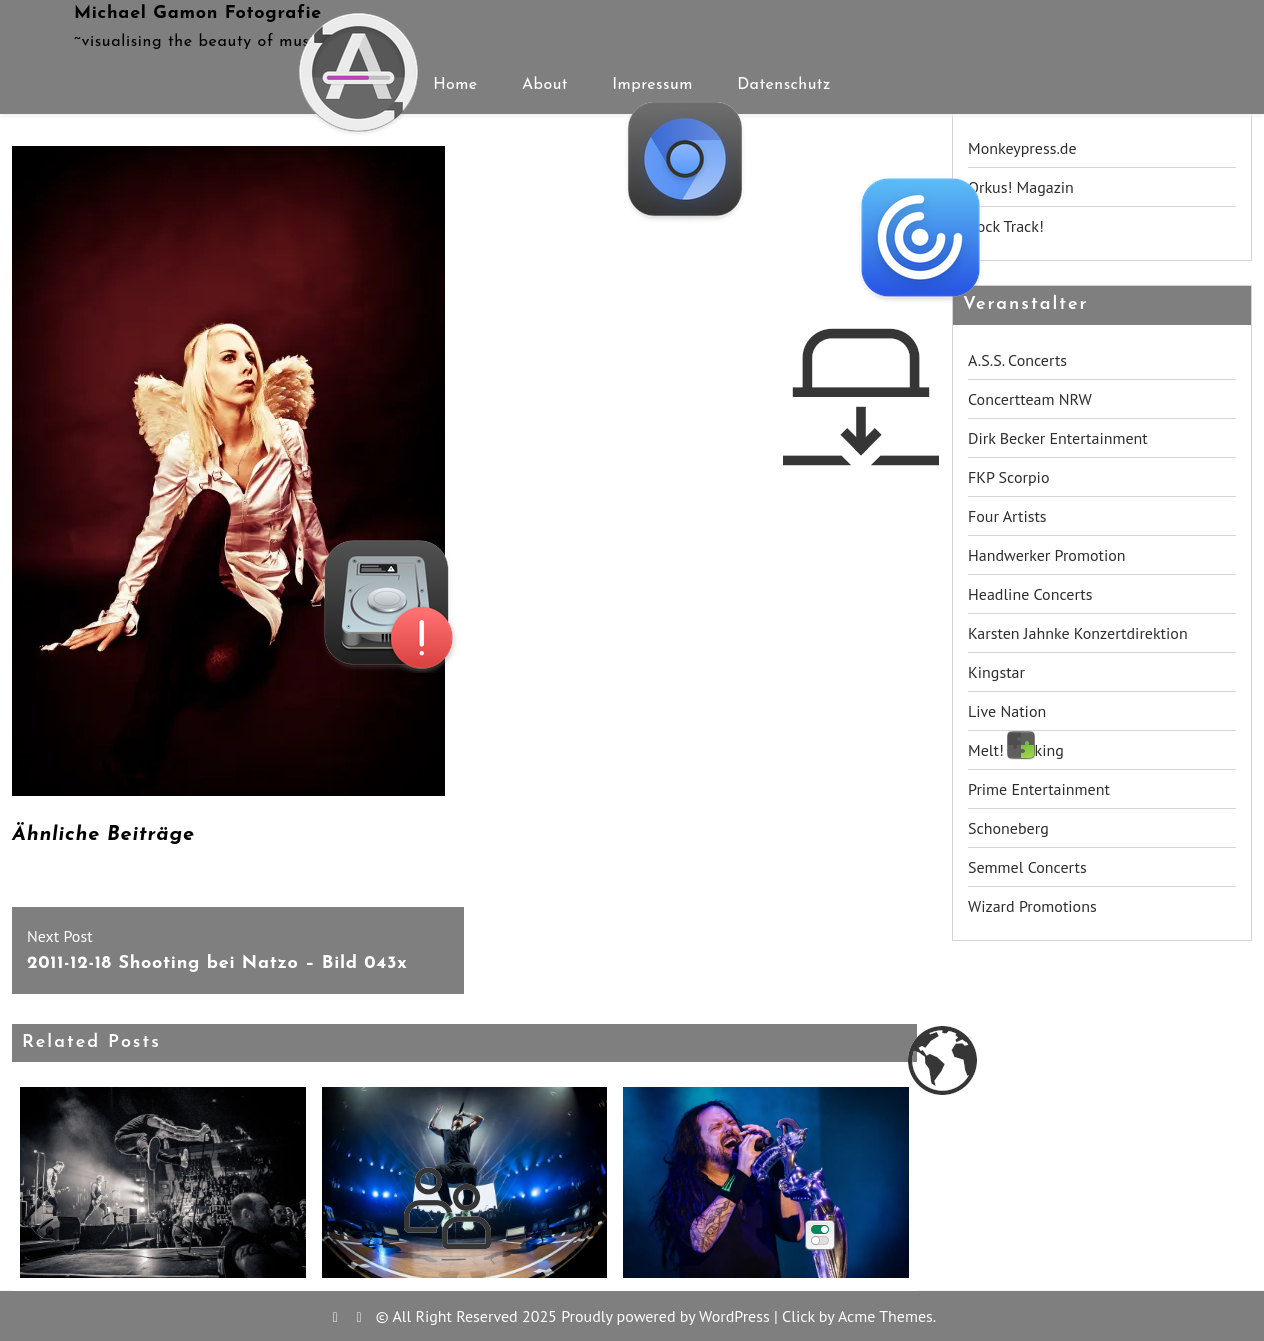 The width and height of the screenshot is (1264, 1341). I want to click on access software sources and repository settings, so click(942, 1060).